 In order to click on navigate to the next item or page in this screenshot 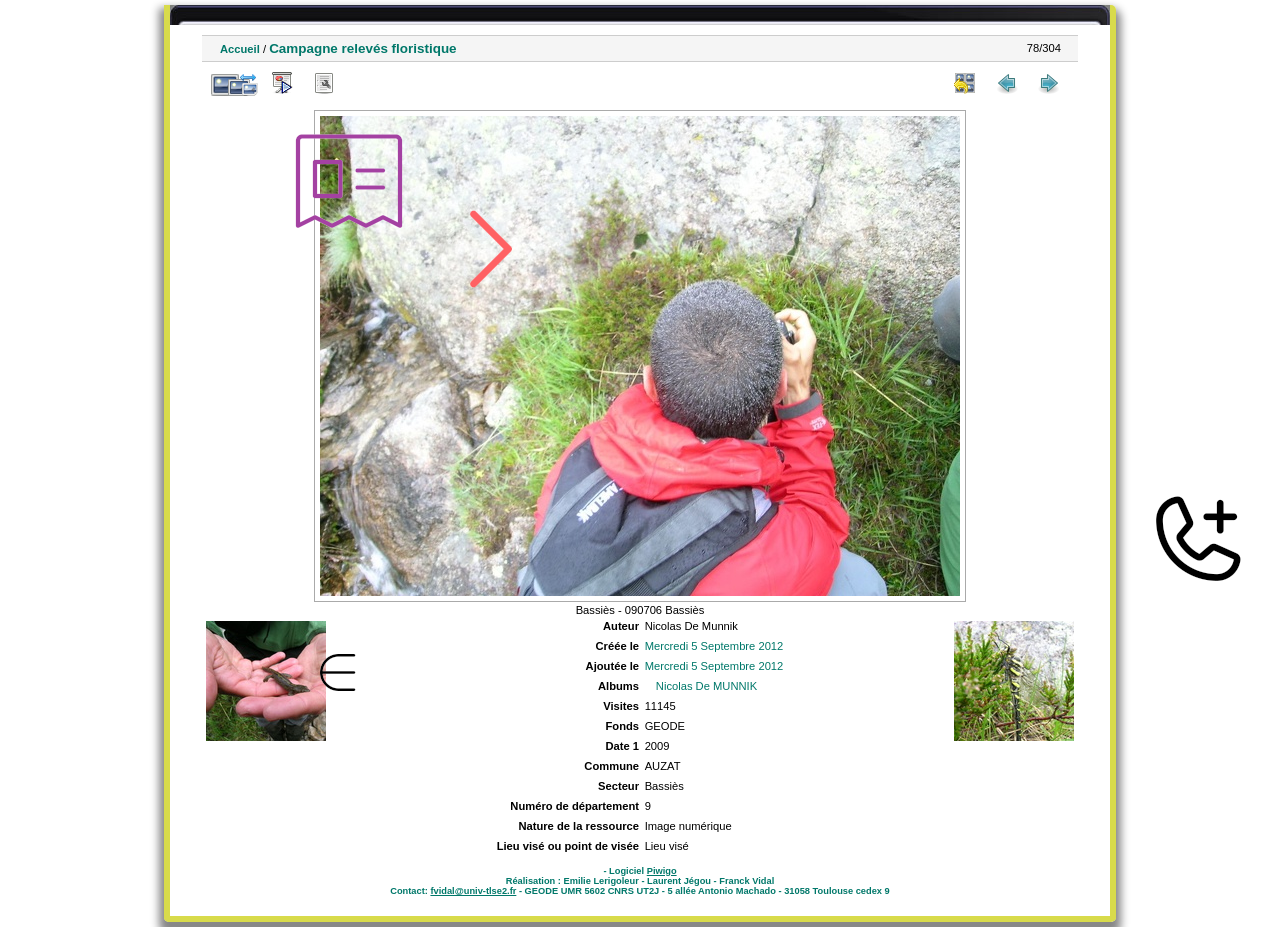, I will do `click(491, 249)`.